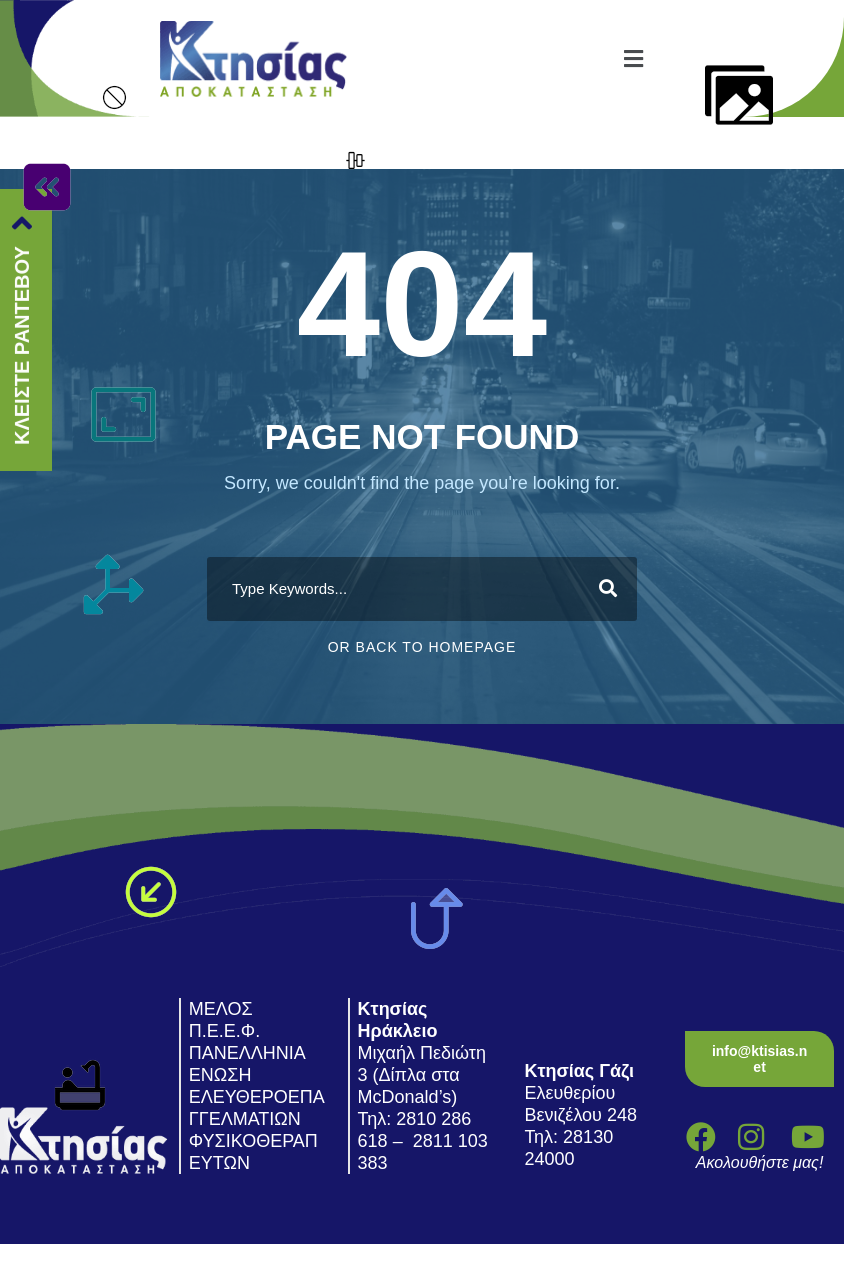 The height and width of the screenshot is (1270, 844). Describe the element at coordinates (151, 892) in the screenshot. I see `navigate to previous or lower-left content` at that location.